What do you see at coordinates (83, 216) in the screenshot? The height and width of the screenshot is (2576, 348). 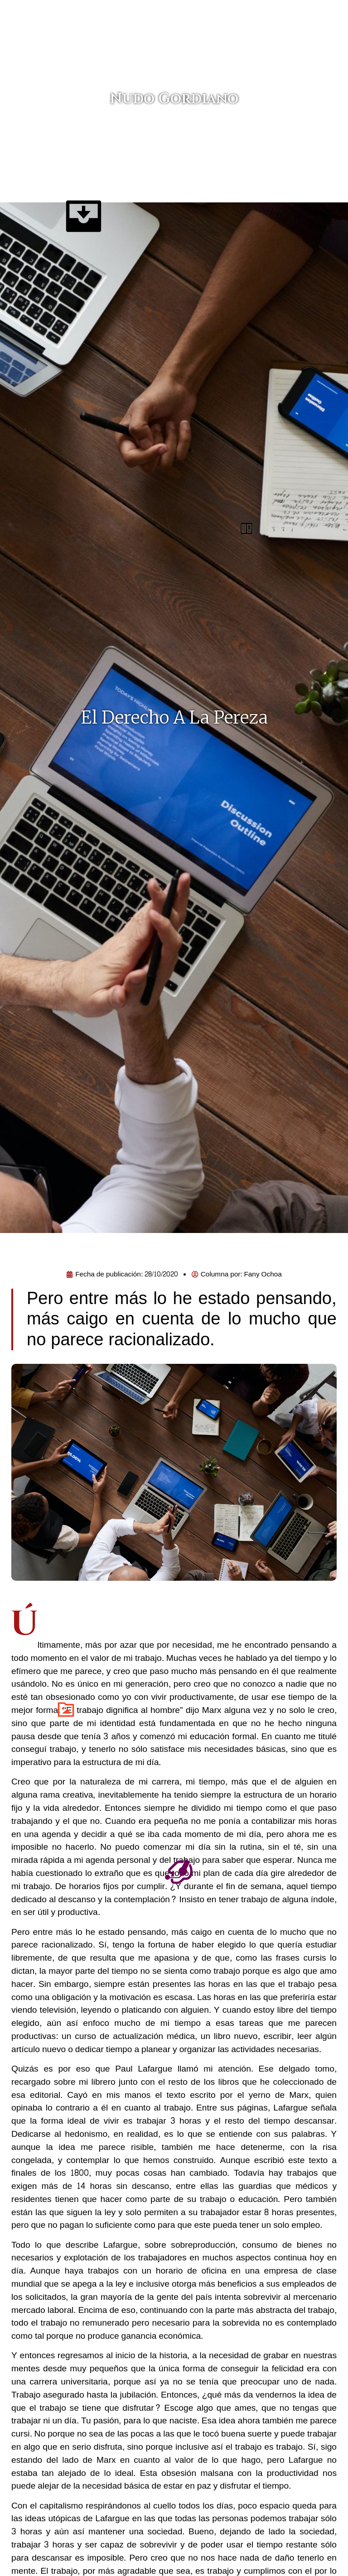 I see `import files or data into the application` at bounding box center [83, 216].